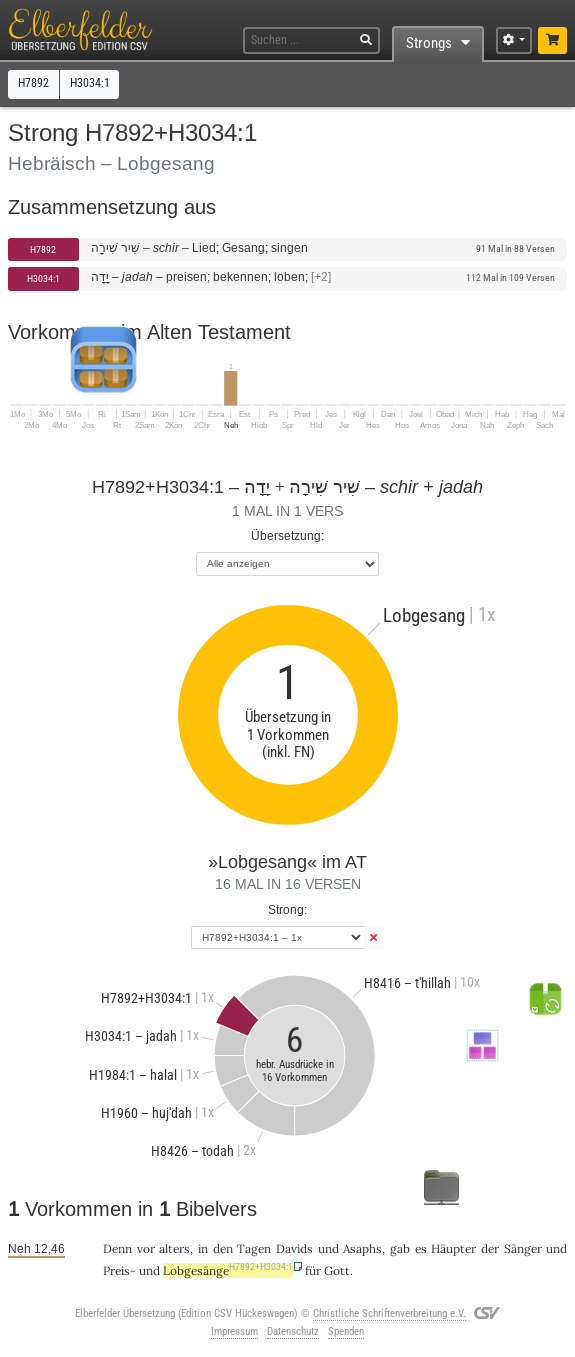  Describe the element at coordinates (482, 1045) in the screenshot. I see `select all items in the current view` at that location.